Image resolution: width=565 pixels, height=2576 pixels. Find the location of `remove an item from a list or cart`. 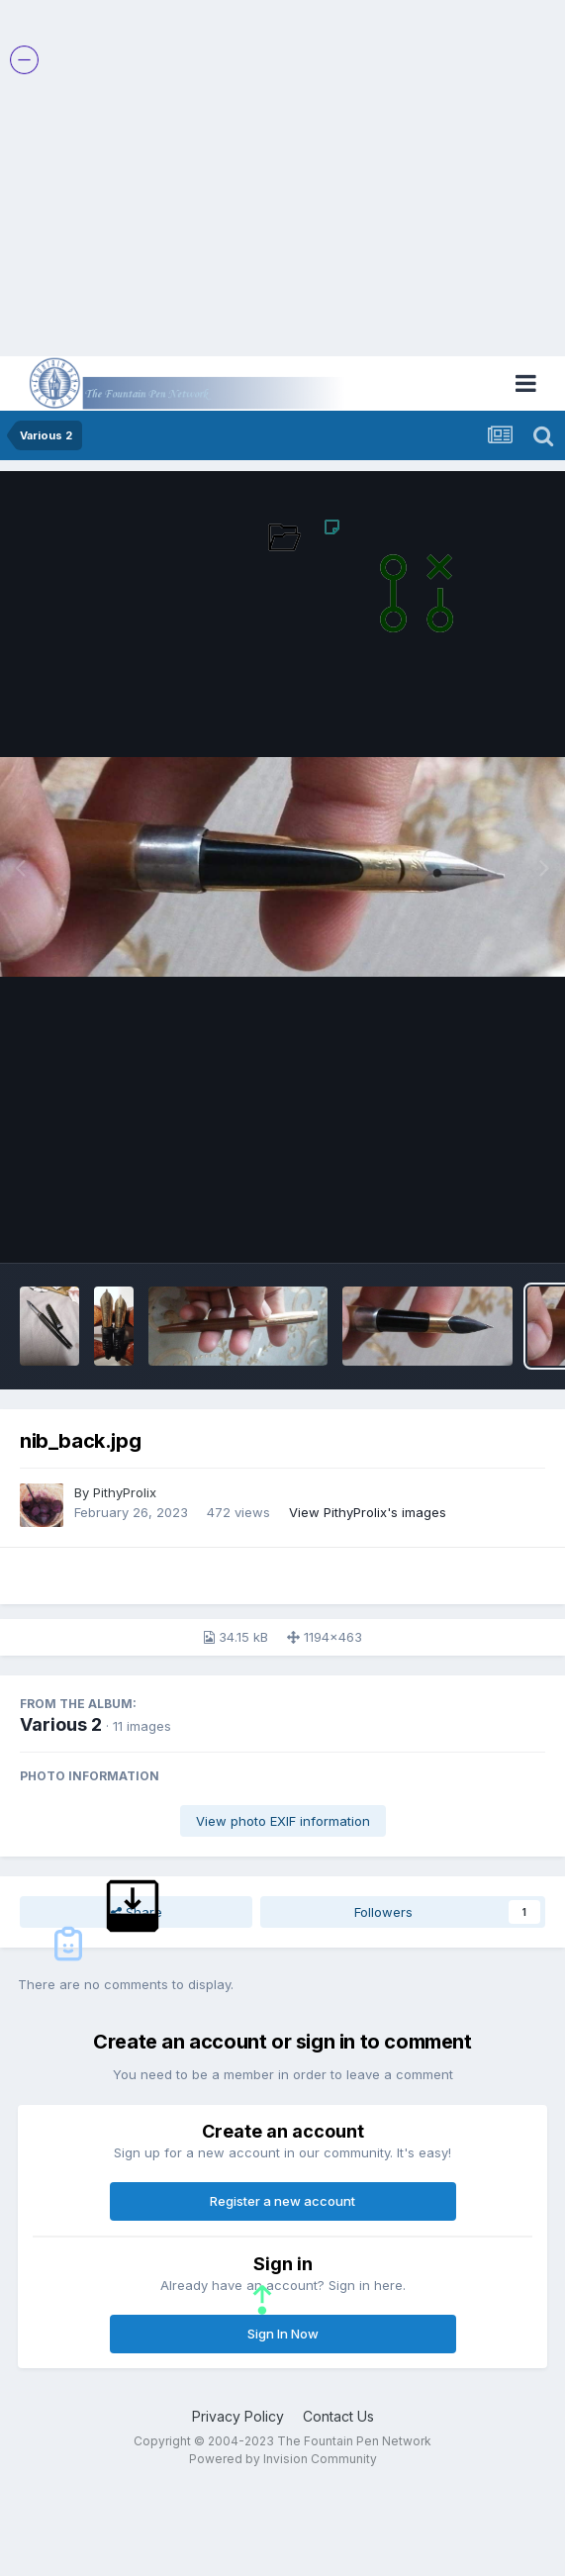

remove an item from a list or cart is located at coordinates (24, 59).